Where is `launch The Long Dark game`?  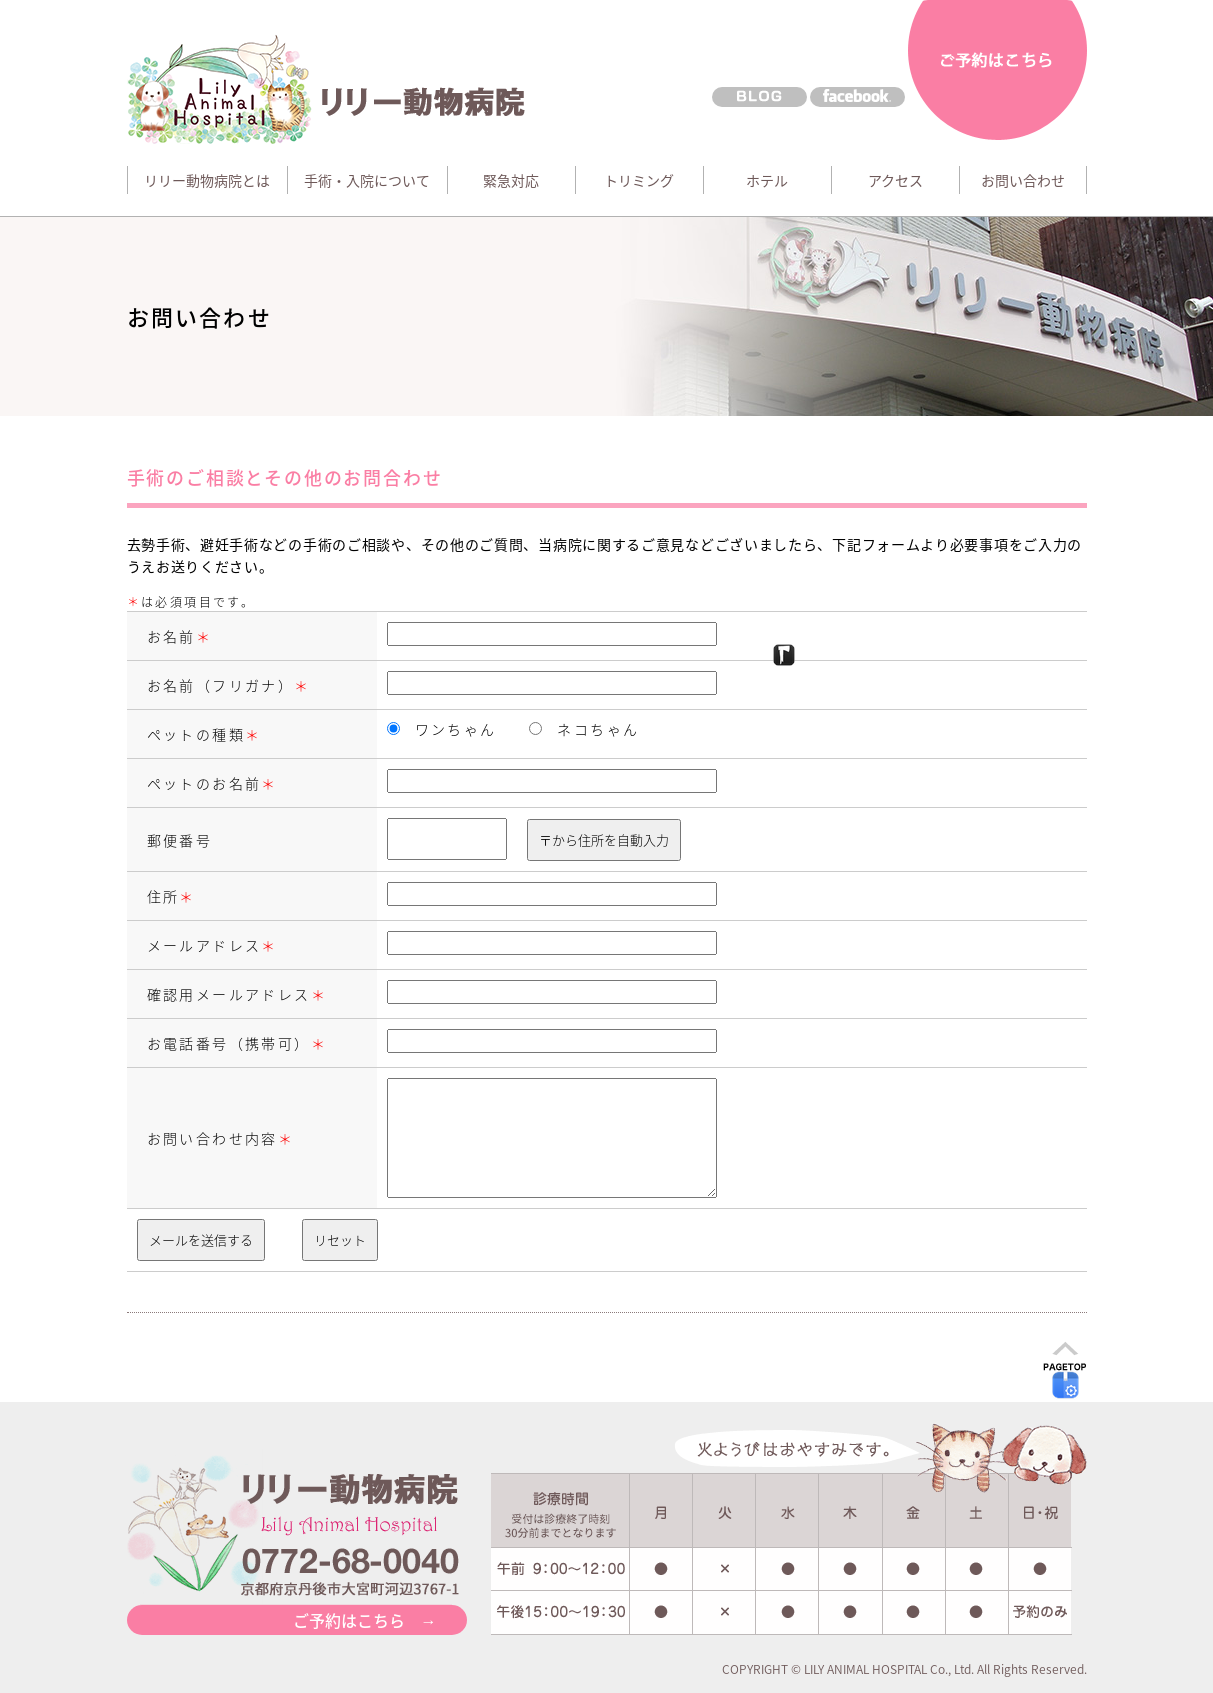 launch The Long Dark game is located at coordinates (784, 655).